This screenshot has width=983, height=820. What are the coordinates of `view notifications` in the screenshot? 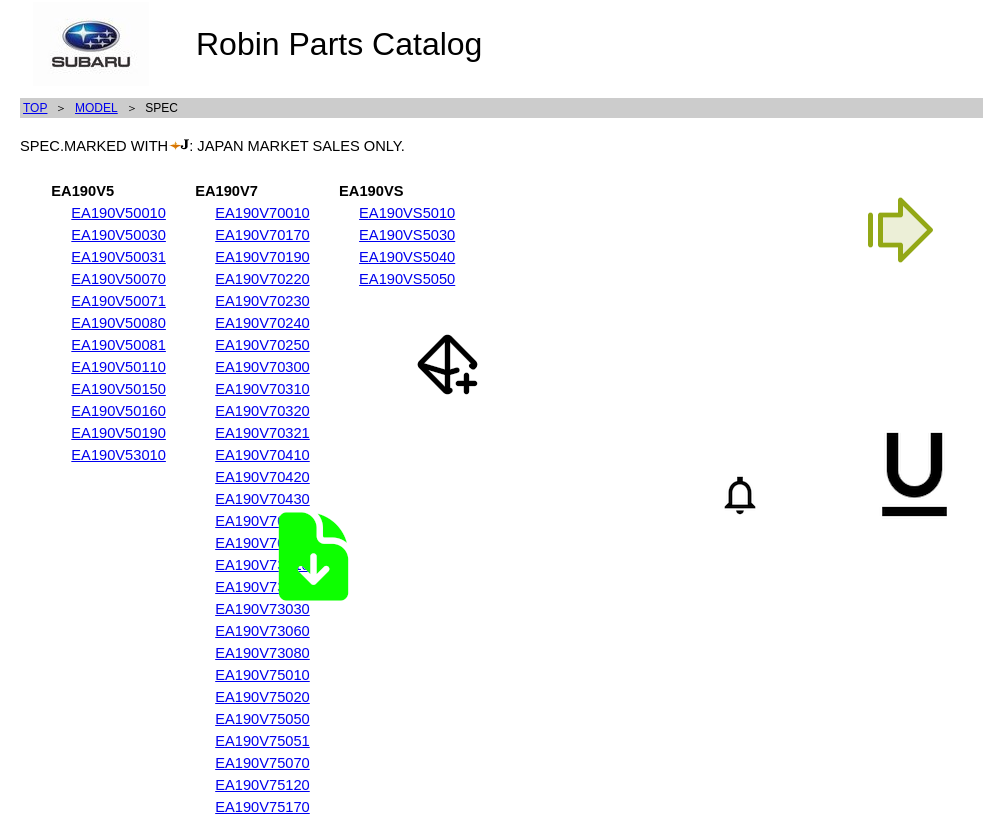 It's located at (740, 495).